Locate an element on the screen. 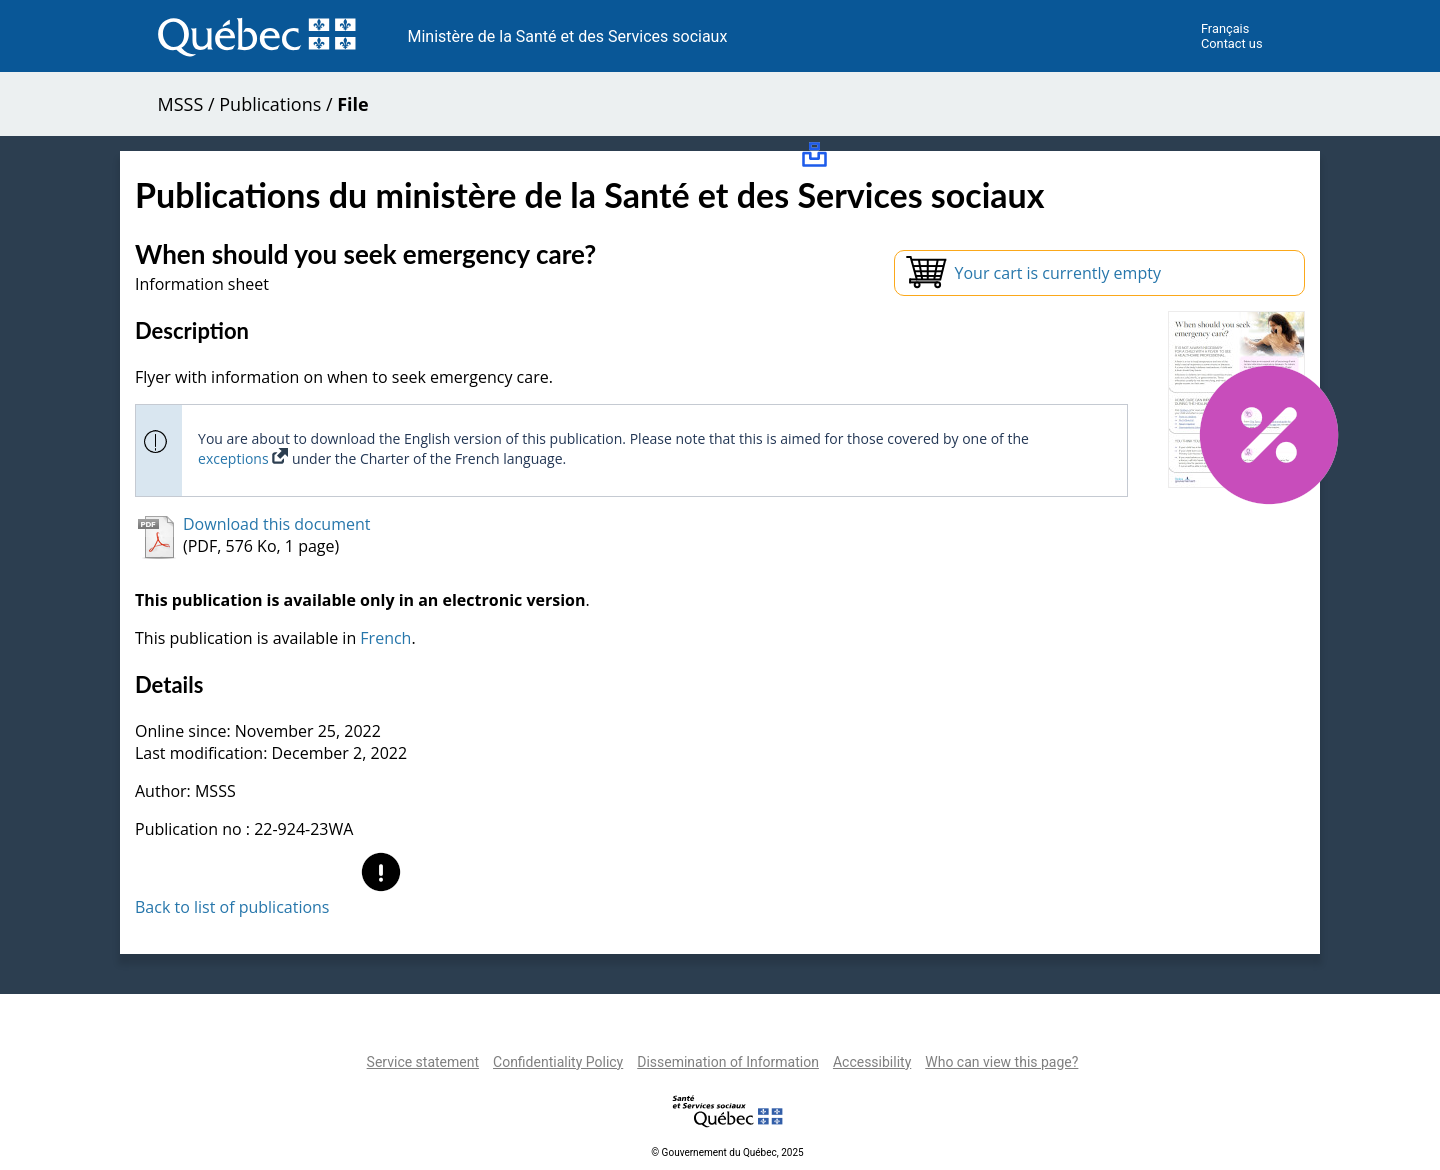 Image resolution: width=1440 pixels, height=1170 pixels. indicates a warning or alert requiring attention is located at coordinates (381, 872).